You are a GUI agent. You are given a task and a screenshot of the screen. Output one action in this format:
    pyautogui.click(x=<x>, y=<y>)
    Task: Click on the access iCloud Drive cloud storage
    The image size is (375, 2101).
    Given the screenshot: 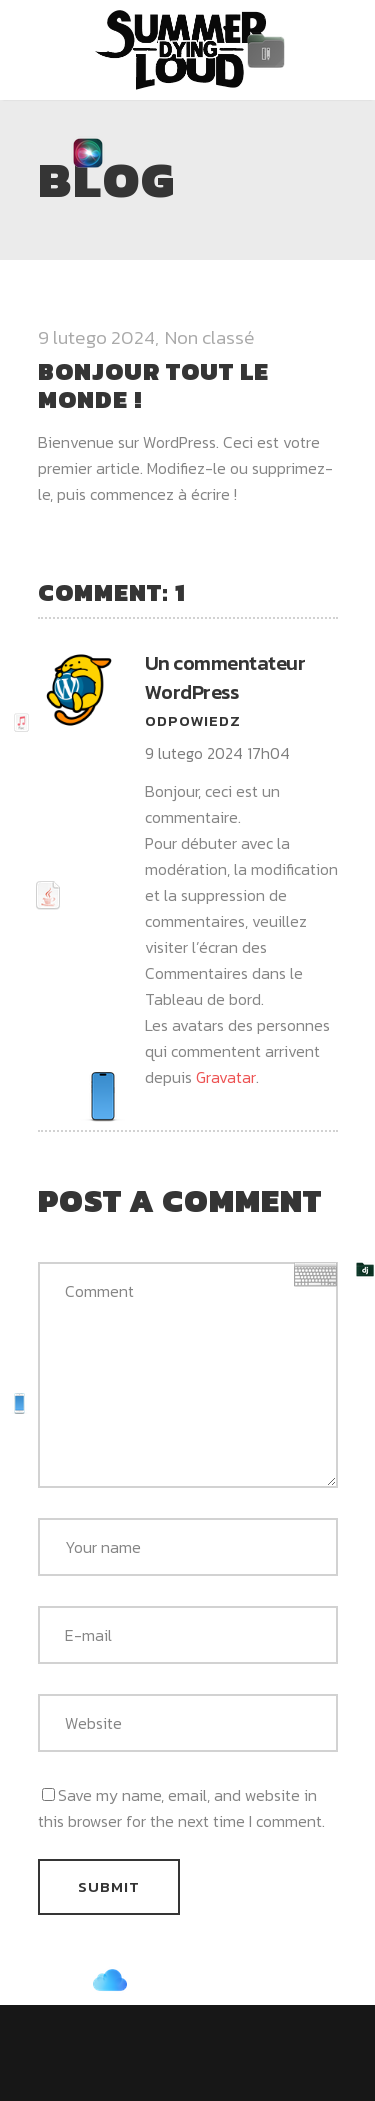 What is the action you would take?
    pyautogui.click(x=110, y=1980)
    